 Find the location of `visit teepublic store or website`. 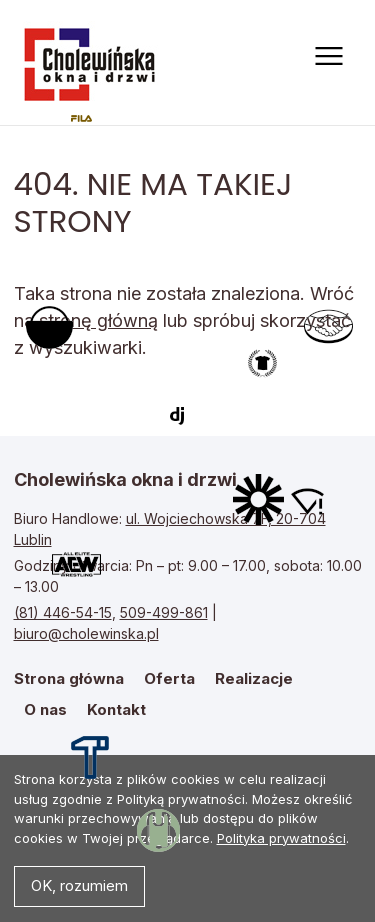

visit teepublic store or website is located at coordinates (262, 363).